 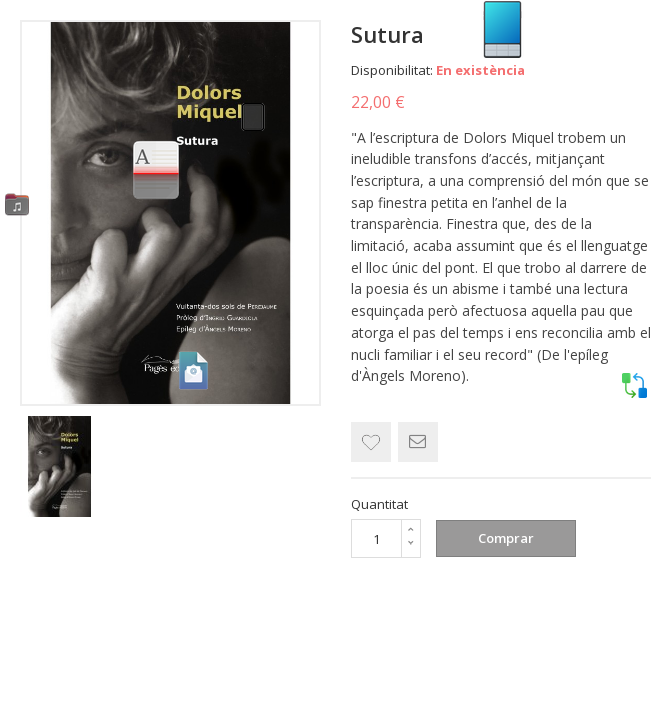 What do you see at coordinates (193, 370) in the screenshot?
I see `microsoft outlook email file` at bounding box center [193, 370].